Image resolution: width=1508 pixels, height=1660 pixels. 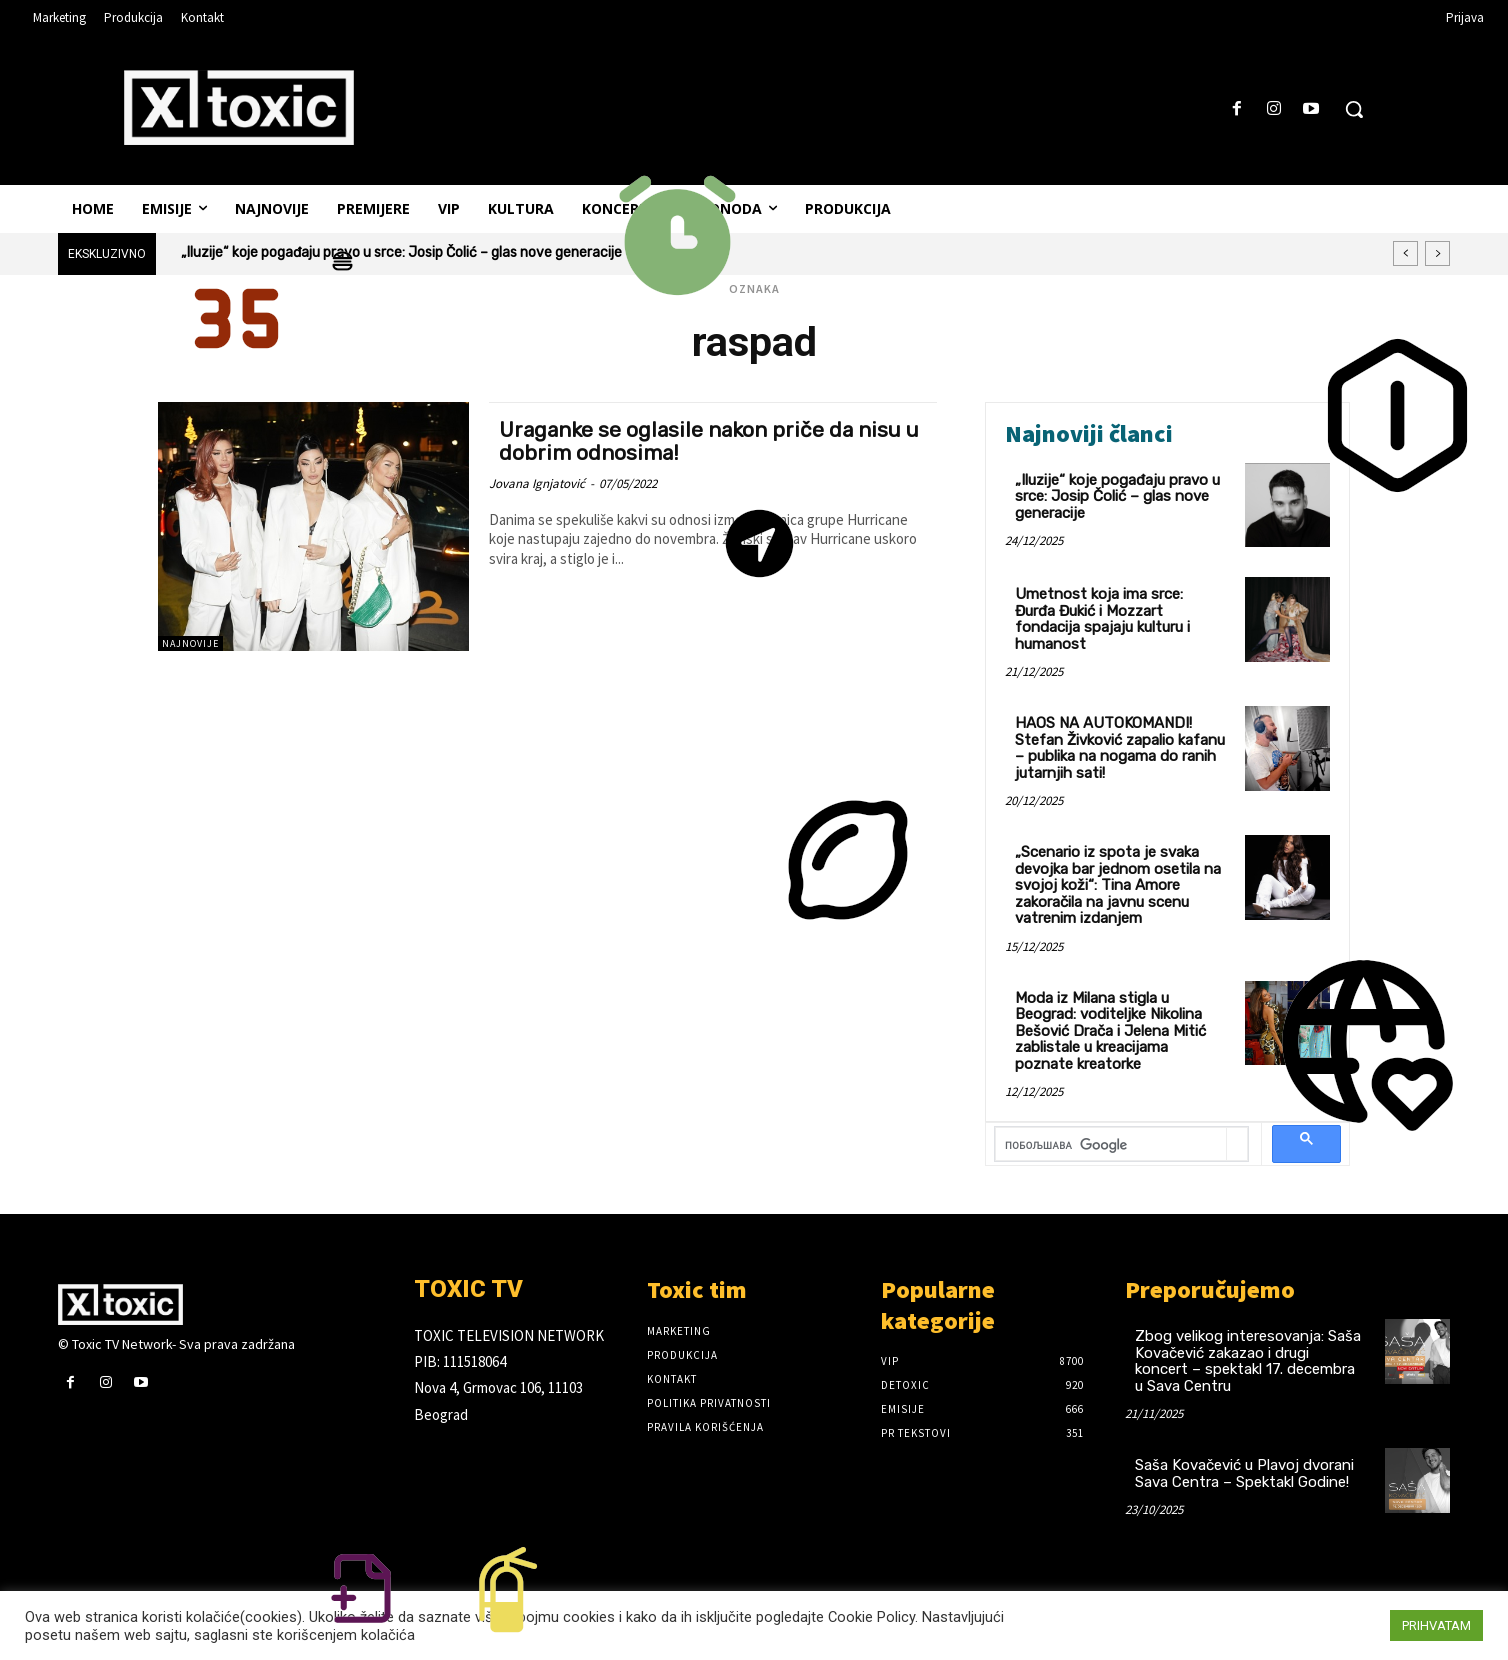 I want to click on access information or details, so click(x=1397, y=415).